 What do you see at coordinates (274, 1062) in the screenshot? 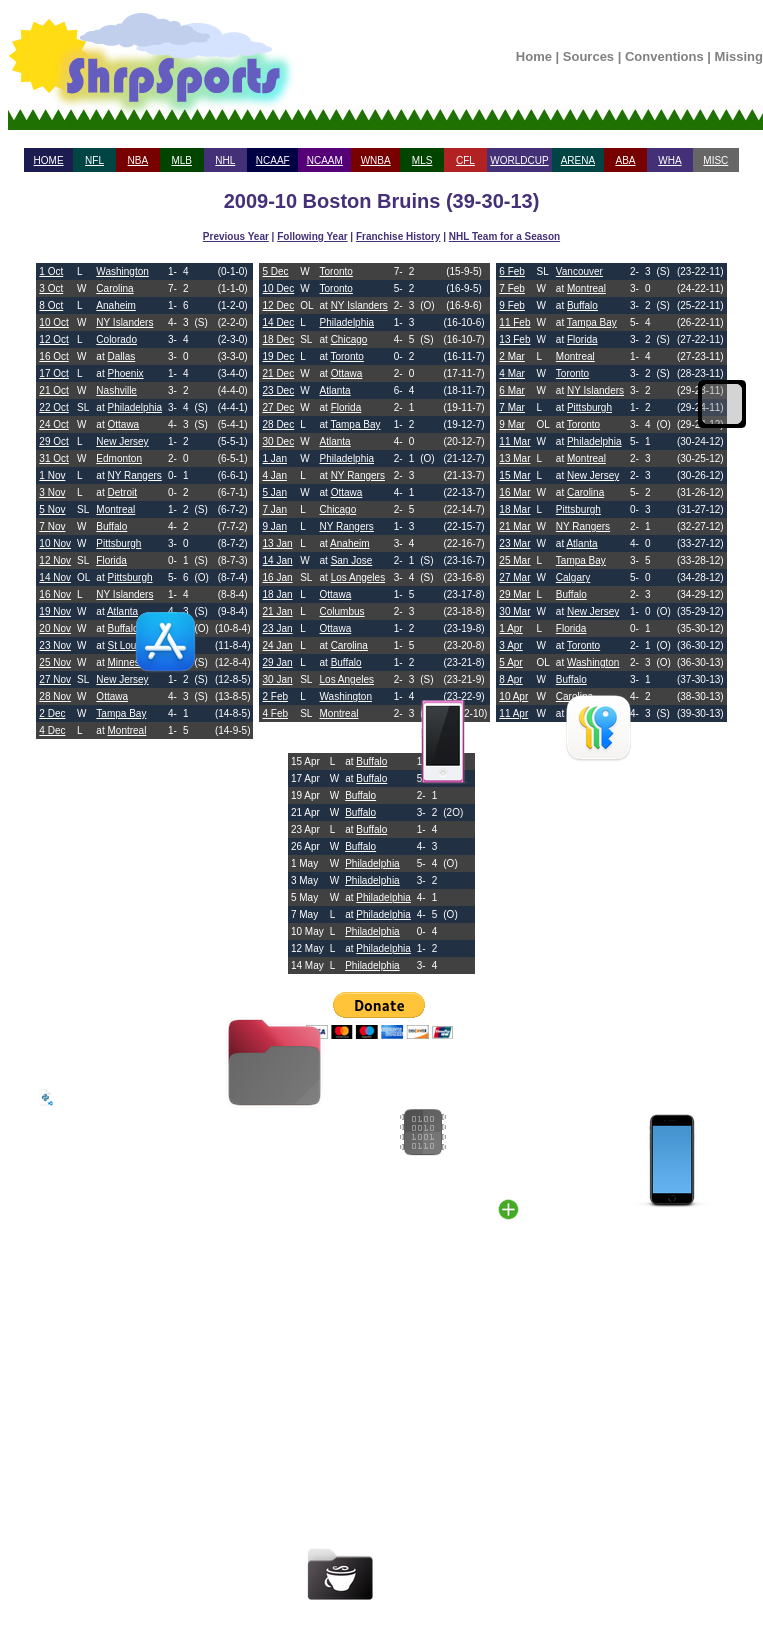
I see `drop files here to move them into this folder` at bounding box center [274, 1062].